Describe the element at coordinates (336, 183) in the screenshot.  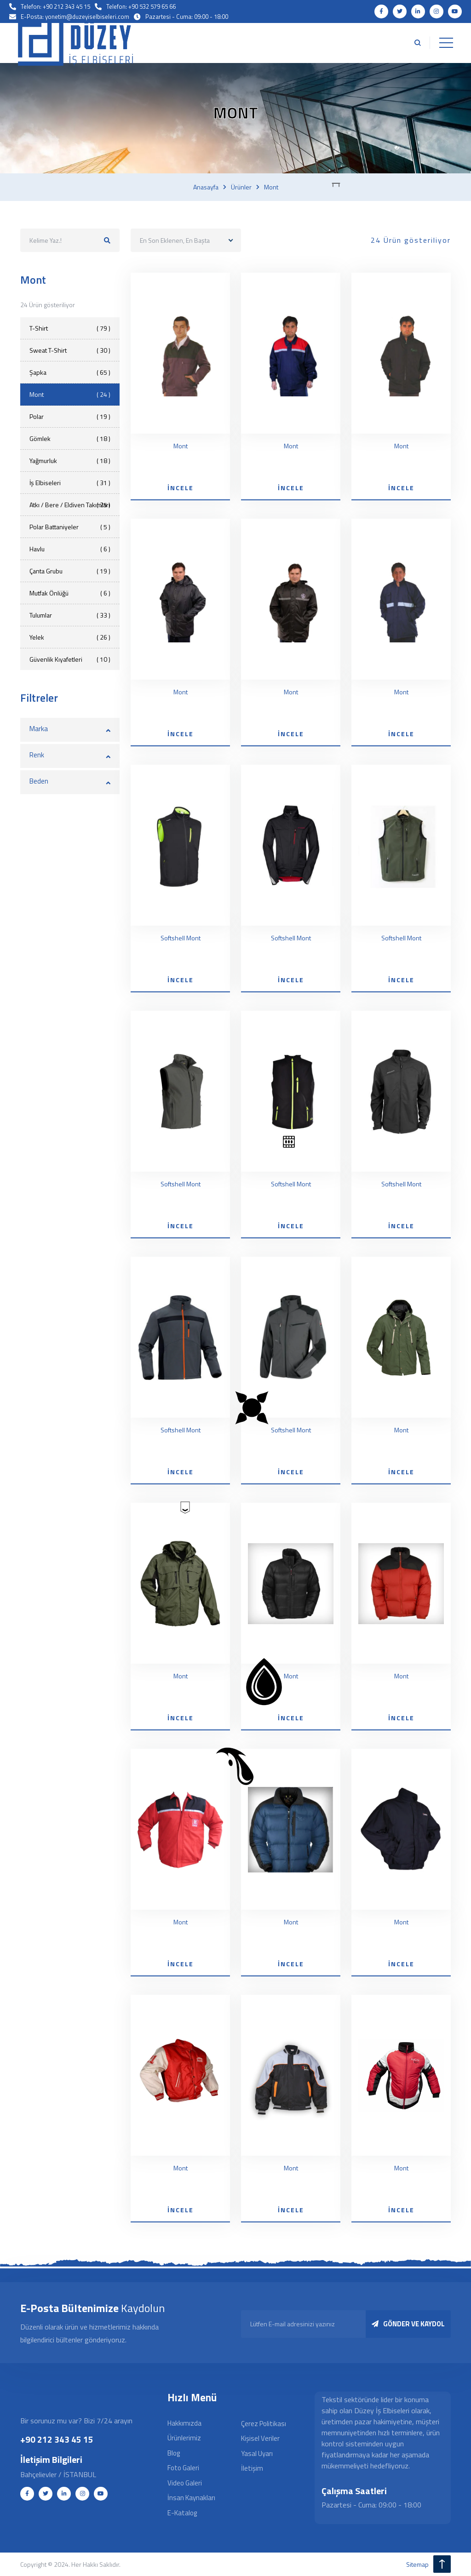
I see `view or edit table data` at that location.